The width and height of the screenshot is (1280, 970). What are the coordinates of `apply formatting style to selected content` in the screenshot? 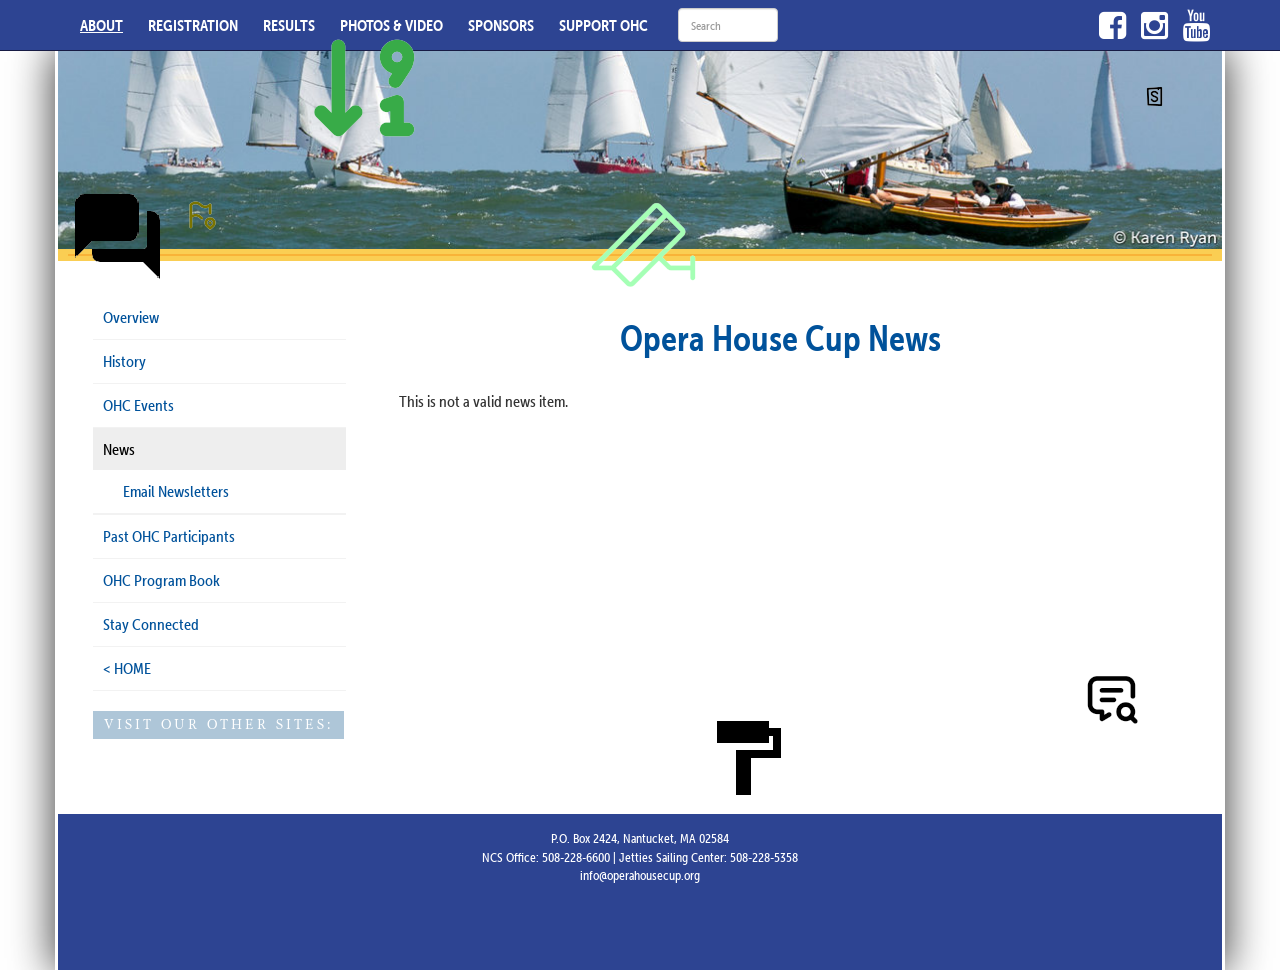 It's located at (747, 758).